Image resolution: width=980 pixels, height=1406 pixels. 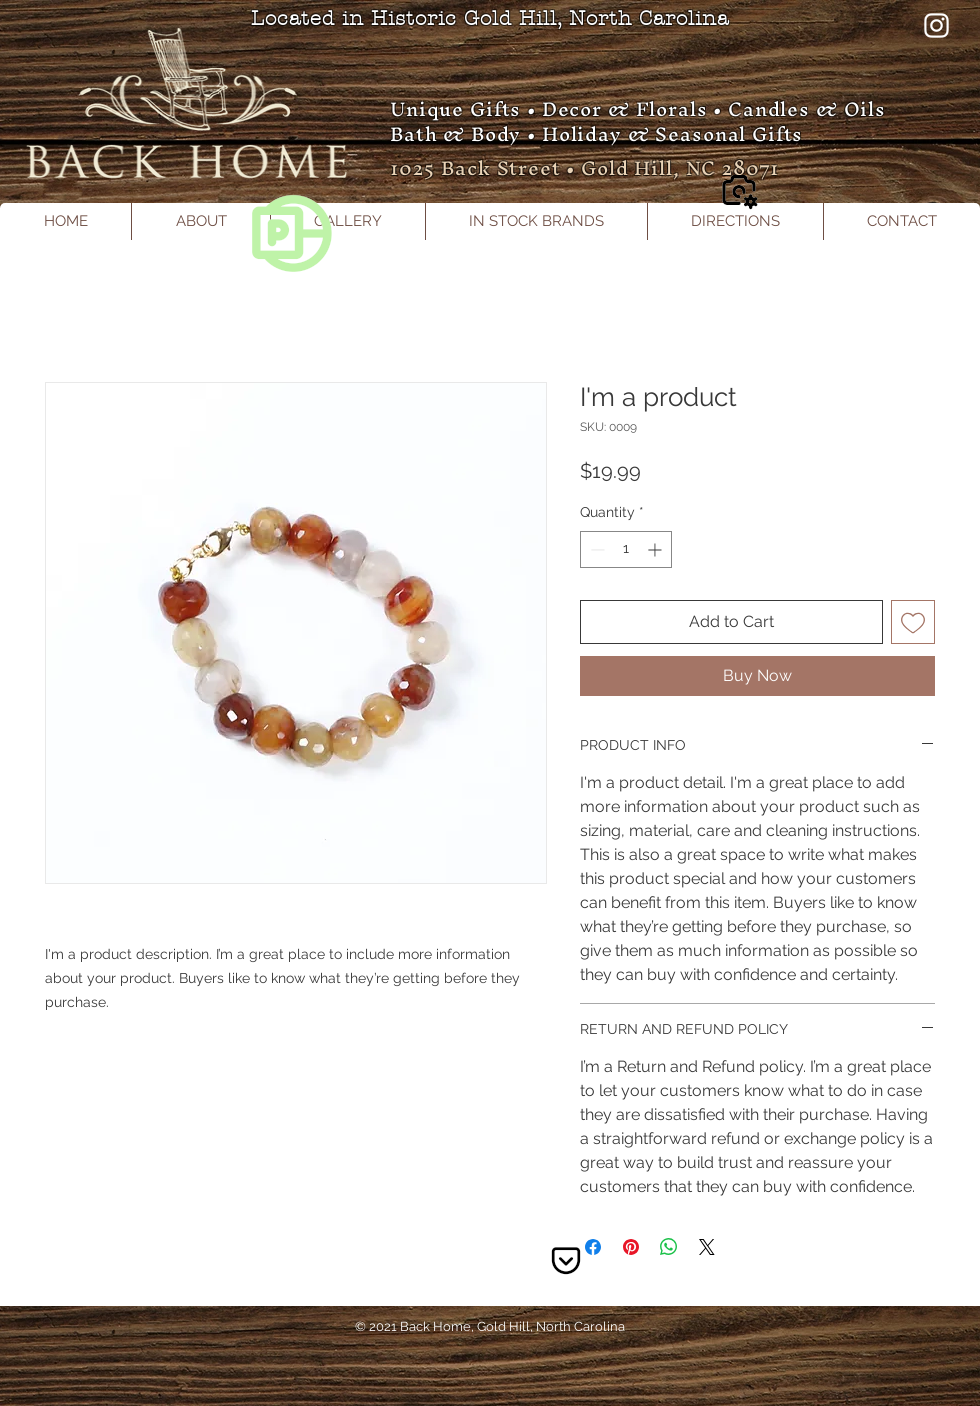 What do you see at coordinates (566, 1260) in the screenshot?
I see `save to pocket` at bounding box center [566, 1260].